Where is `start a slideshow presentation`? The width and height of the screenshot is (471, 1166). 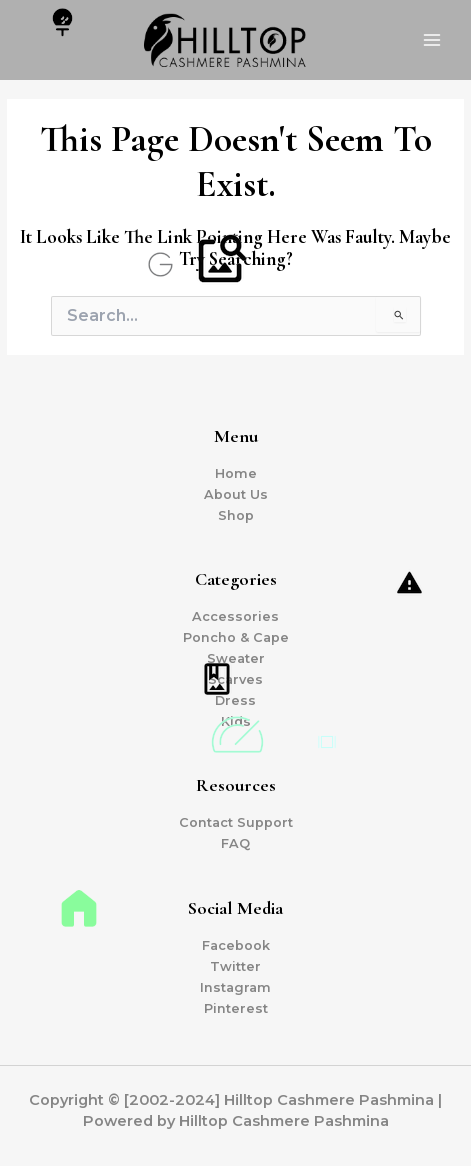 start a slideshow presentation is located at coordinates (327, 742).